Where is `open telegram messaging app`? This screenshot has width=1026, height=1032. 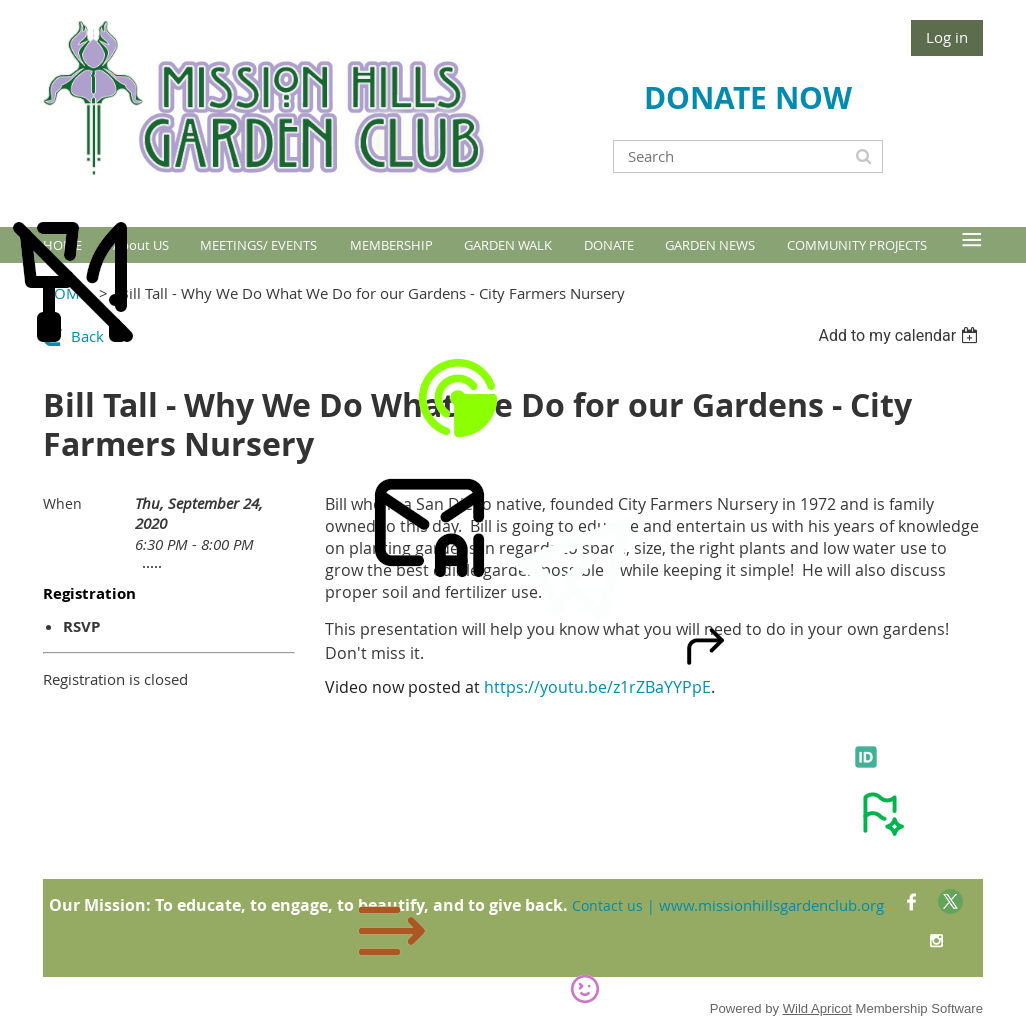
open telegram messaging app is located at coordinates (573, 570).